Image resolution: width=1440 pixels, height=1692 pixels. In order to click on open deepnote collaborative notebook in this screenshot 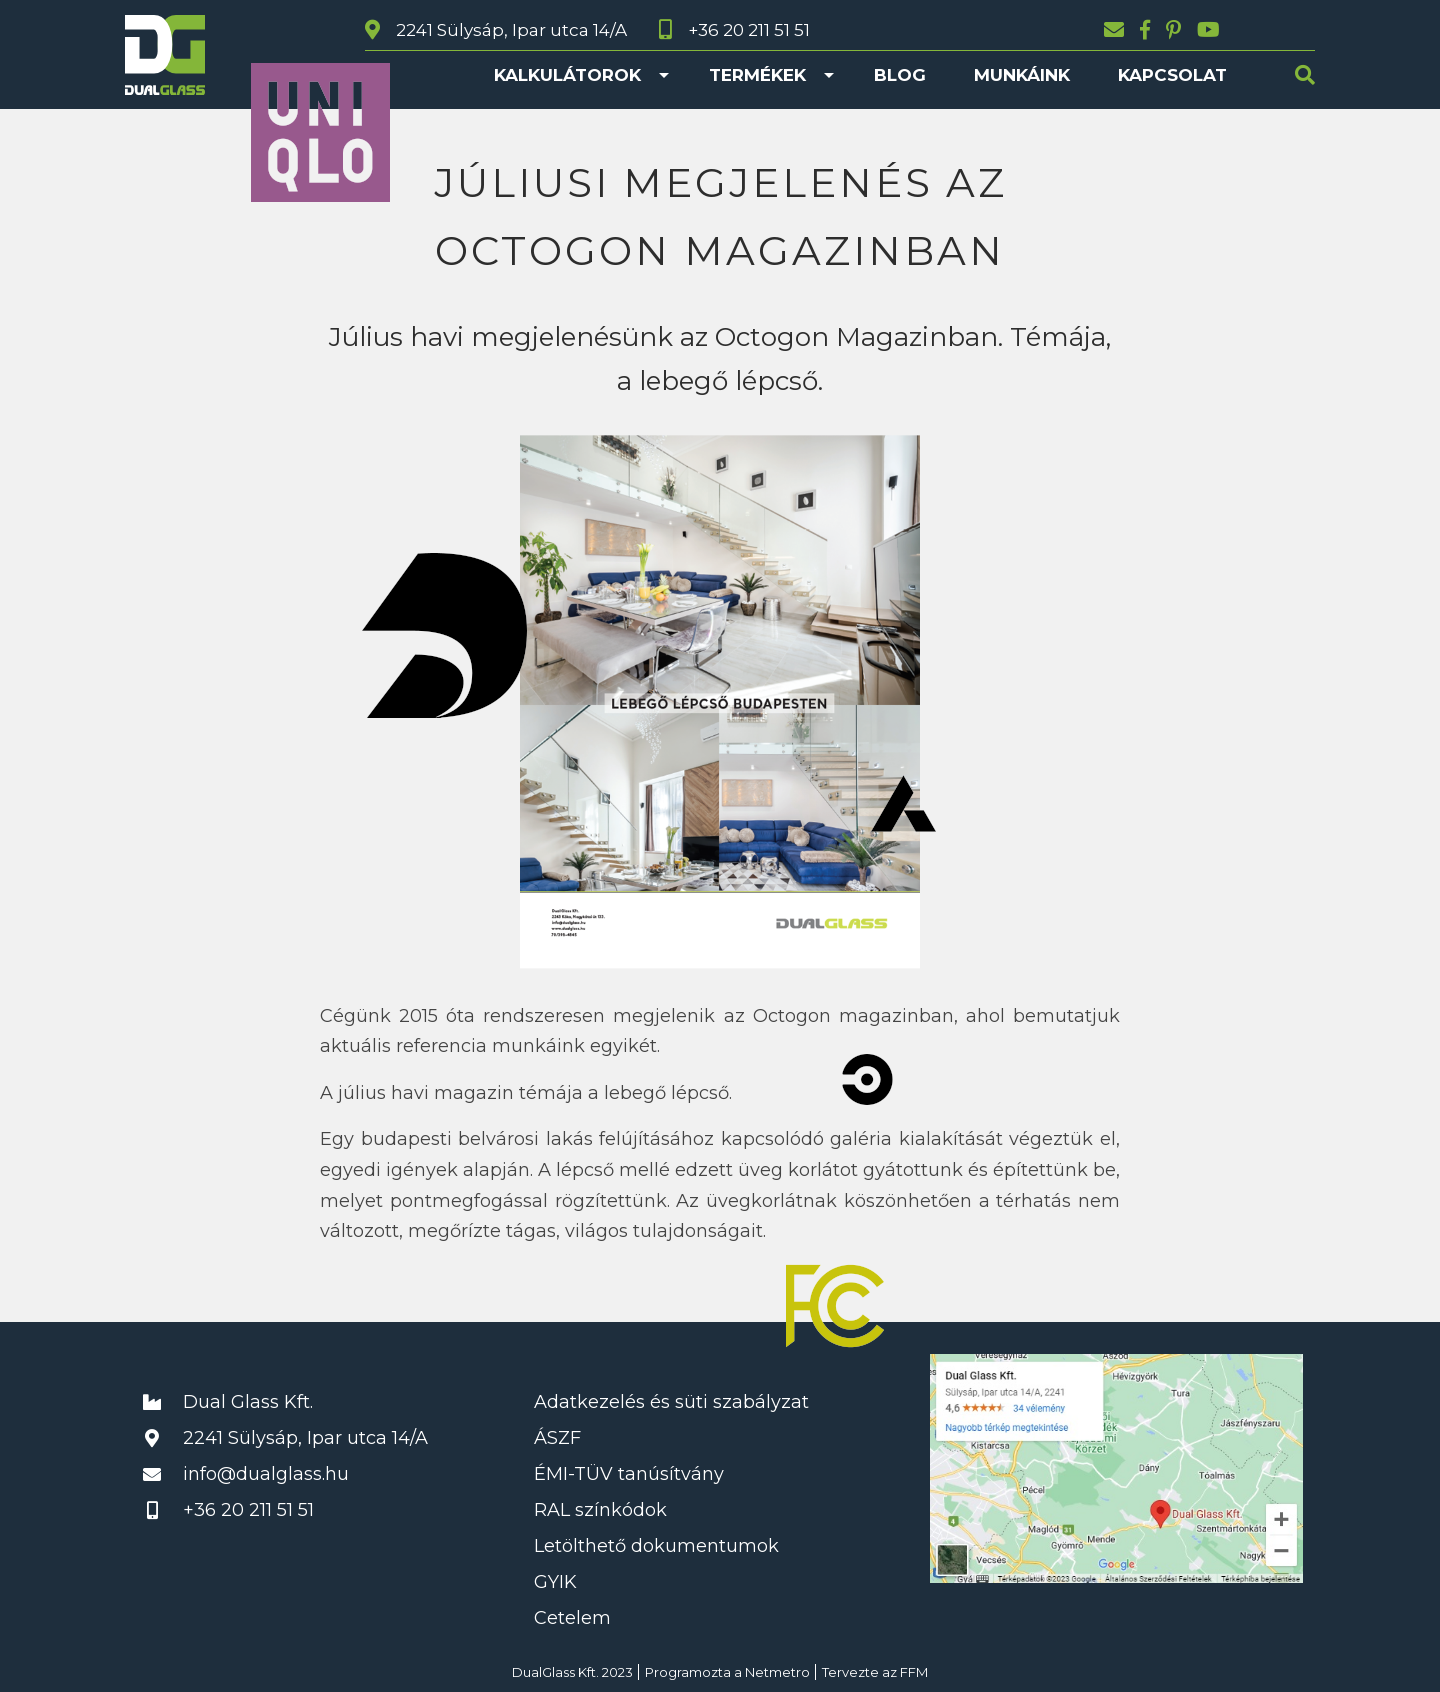, I will do `click(444, 635)`.